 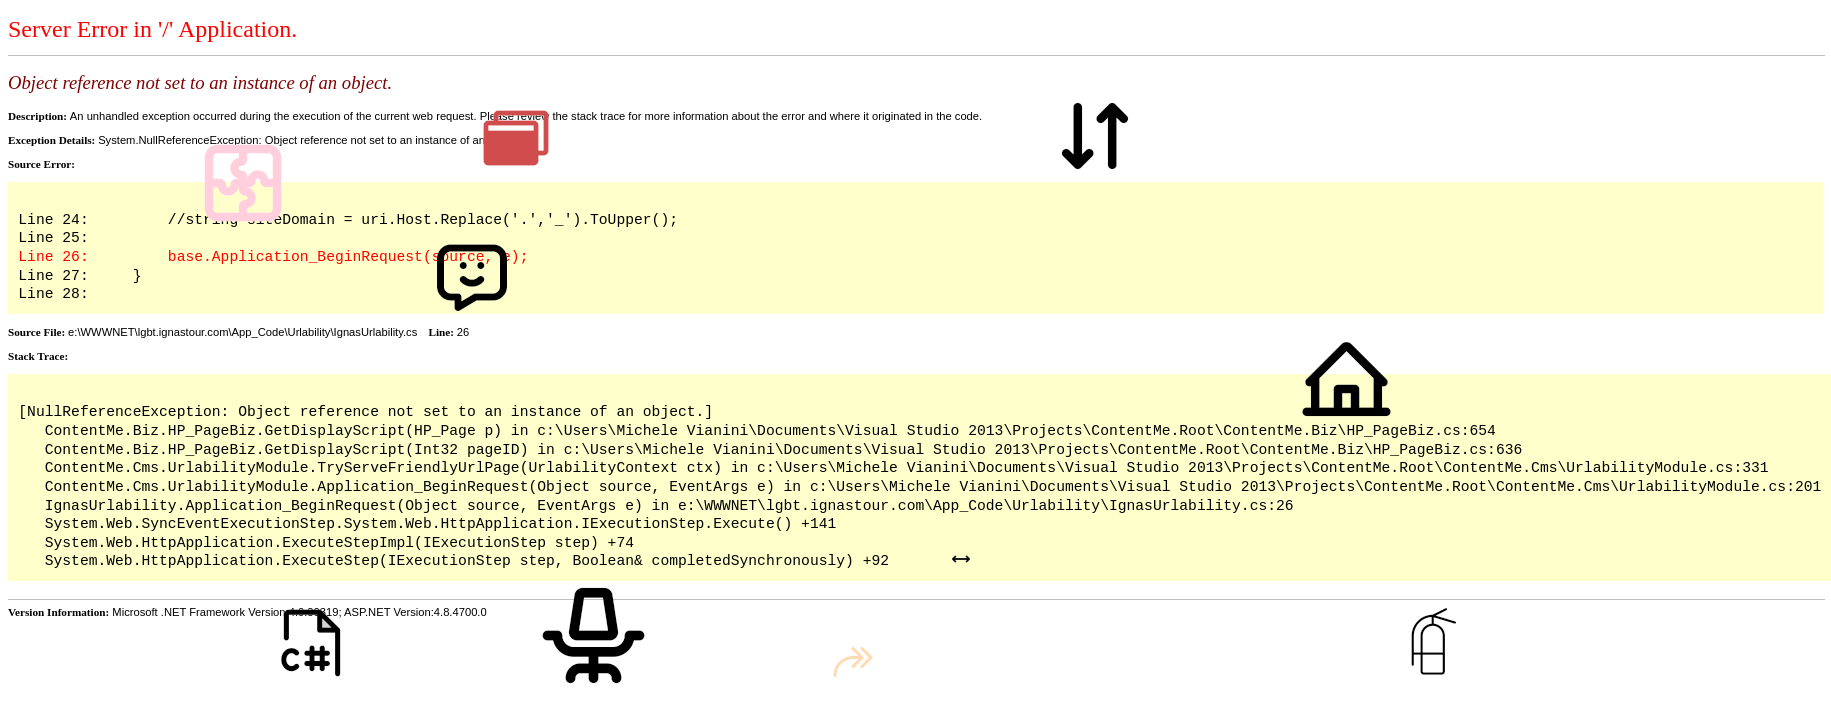 What do you see at coordinates (472, 276) in the screenshot?
I see `open chatbot or AI assistant` at bounding box center [472, 276].